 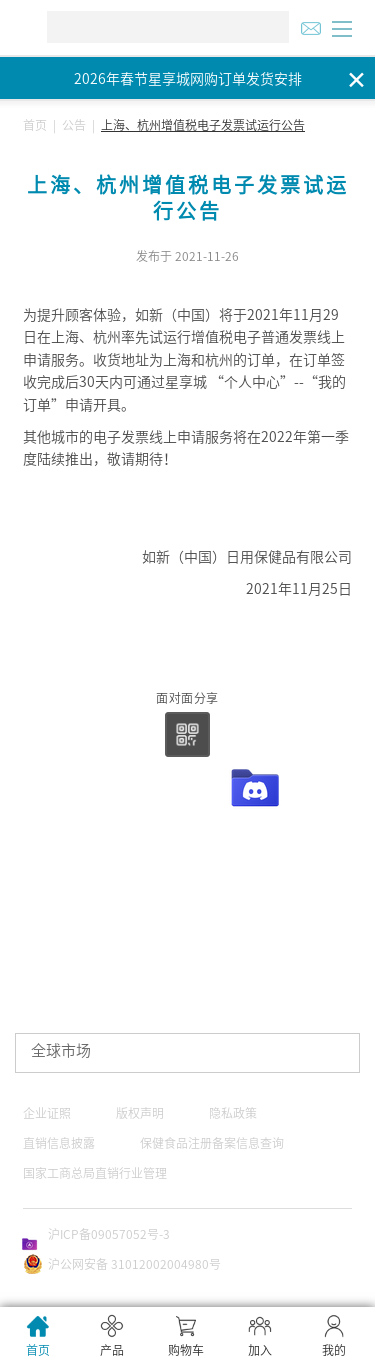 What do you see at coordinates (255, 789) in the screenshot?
I see `folder for discord-related files` at bounding box center [255, 789].